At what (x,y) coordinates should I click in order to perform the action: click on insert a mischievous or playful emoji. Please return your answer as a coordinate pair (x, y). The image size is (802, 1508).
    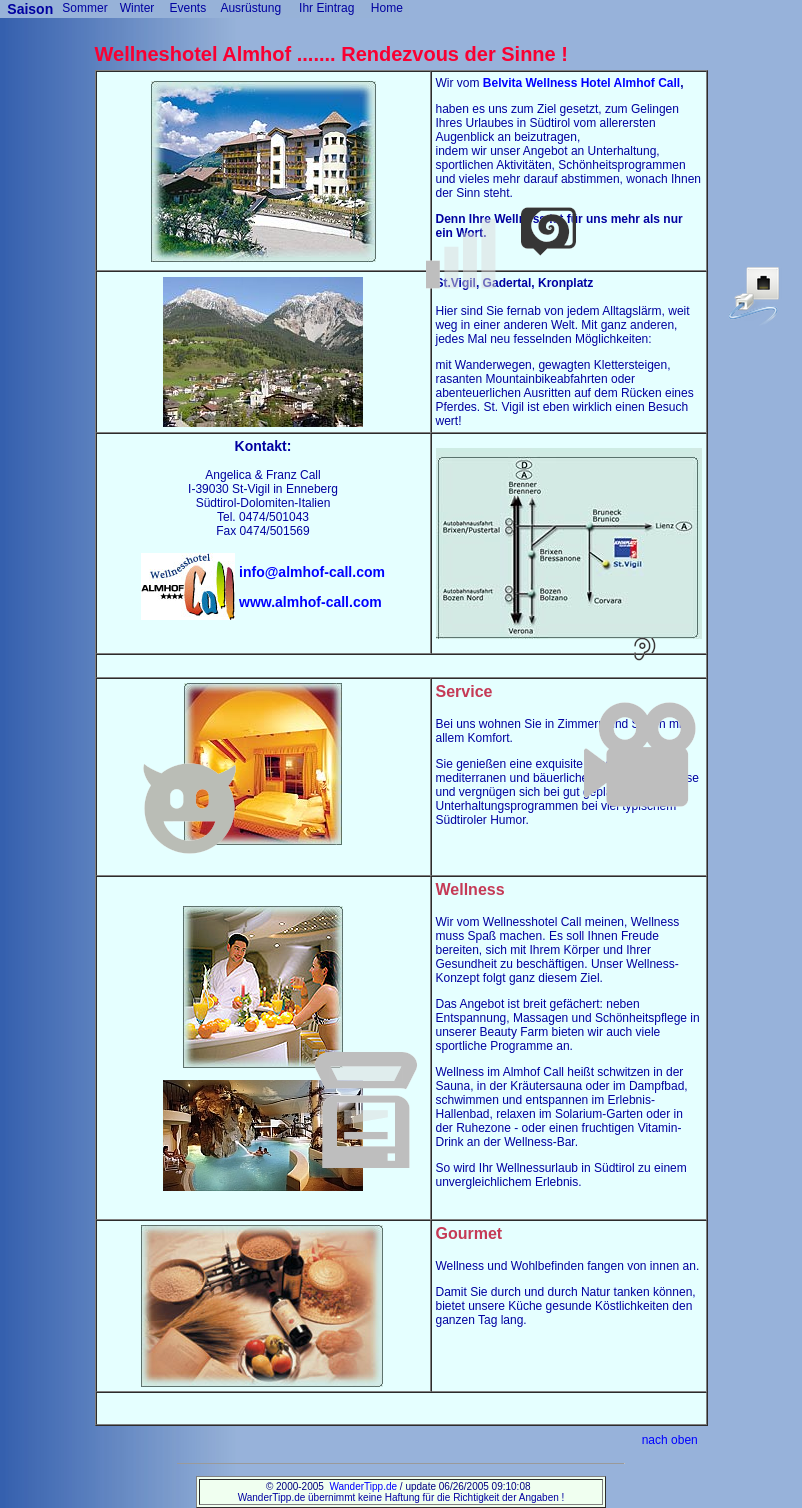
    Looking at the image, I should click on (189, 808).